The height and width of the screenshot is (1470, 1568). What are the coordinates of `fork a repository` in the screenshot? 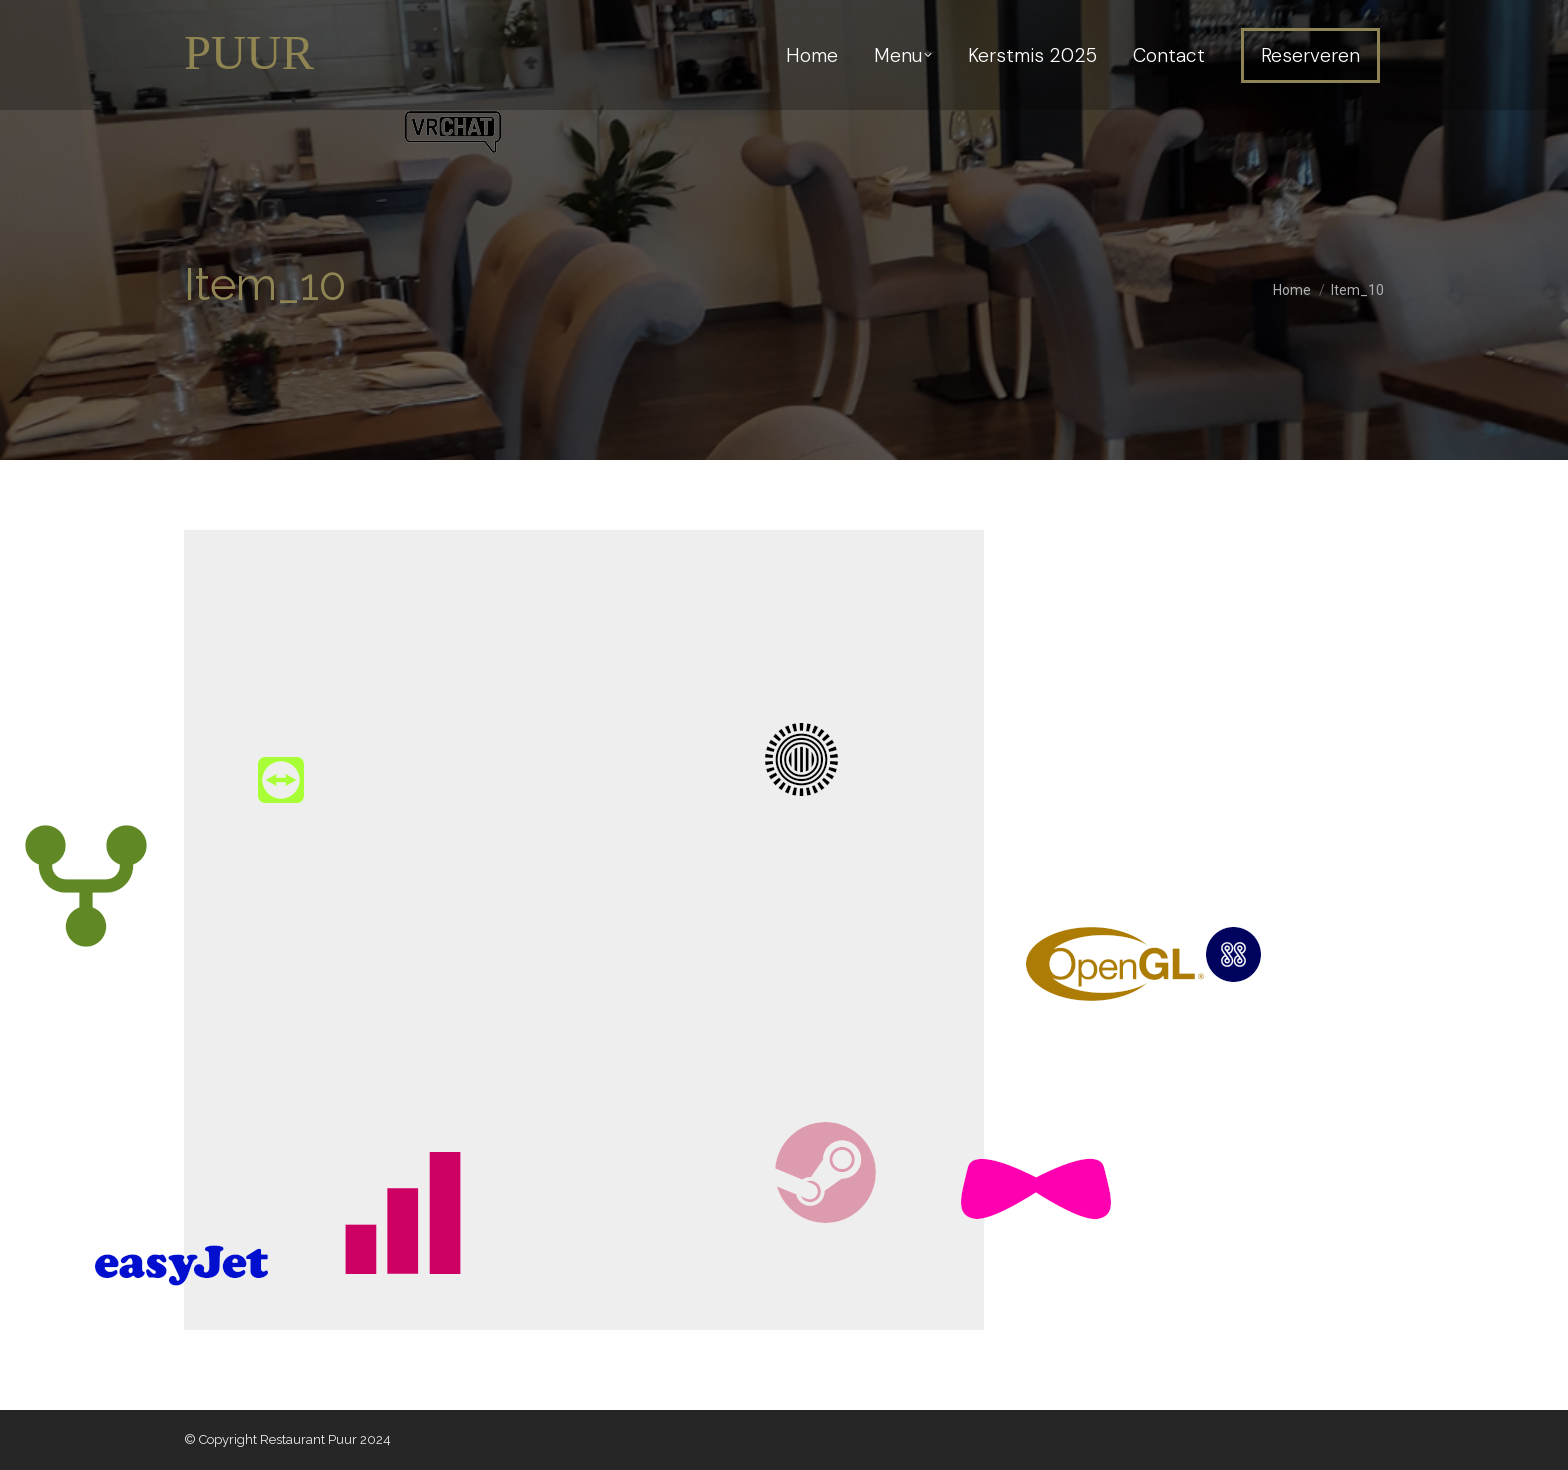 It's located at (86, 886).